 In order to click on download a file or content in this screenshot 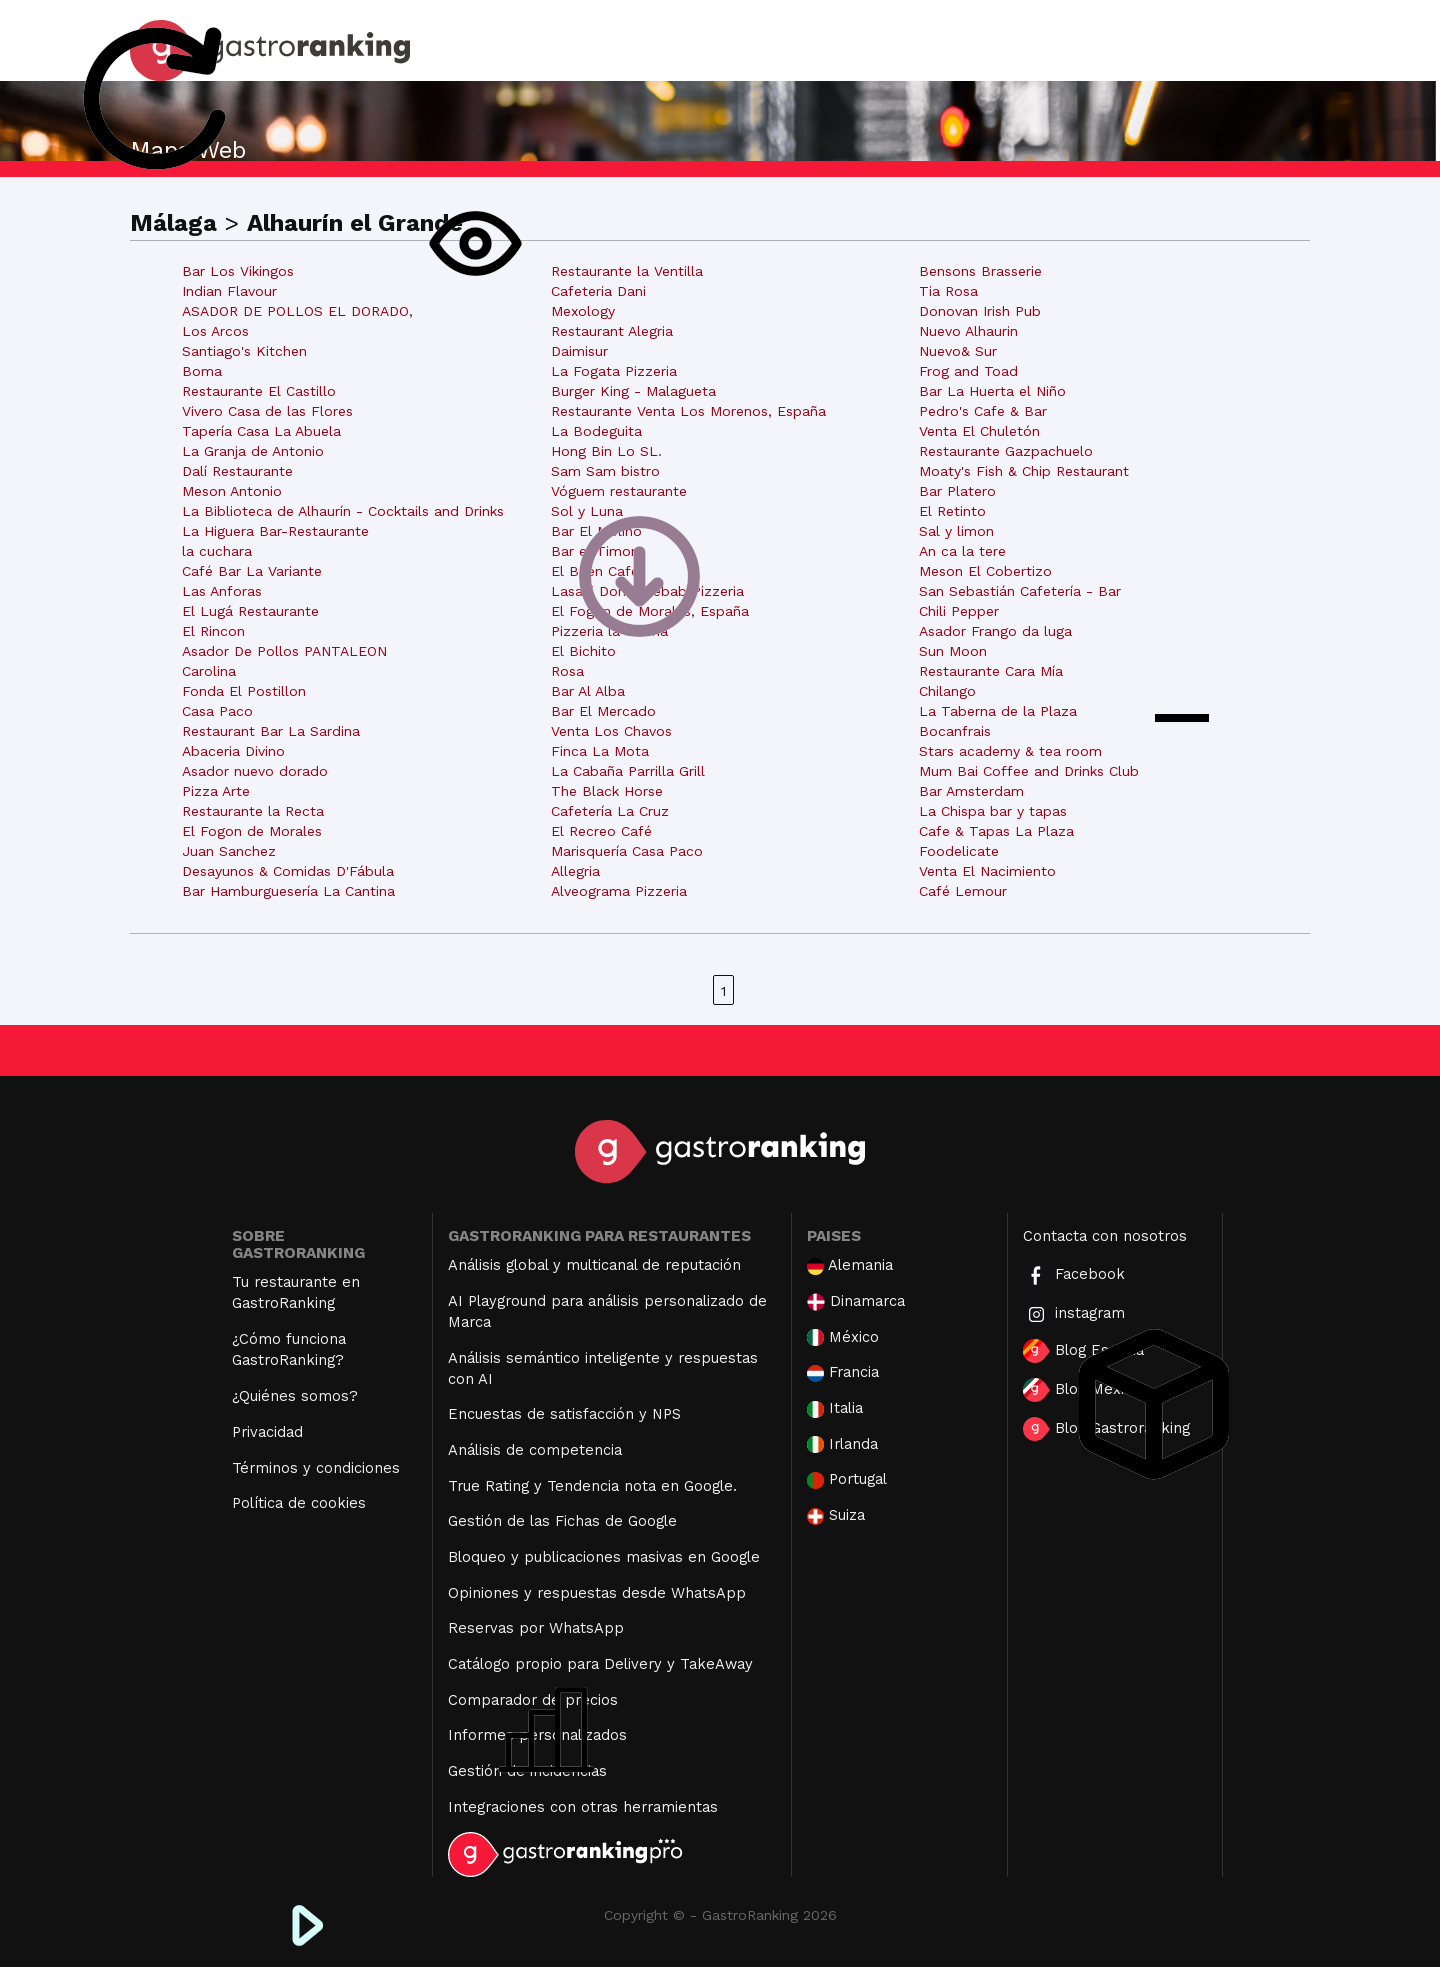, I will do `click(639, 576)`.